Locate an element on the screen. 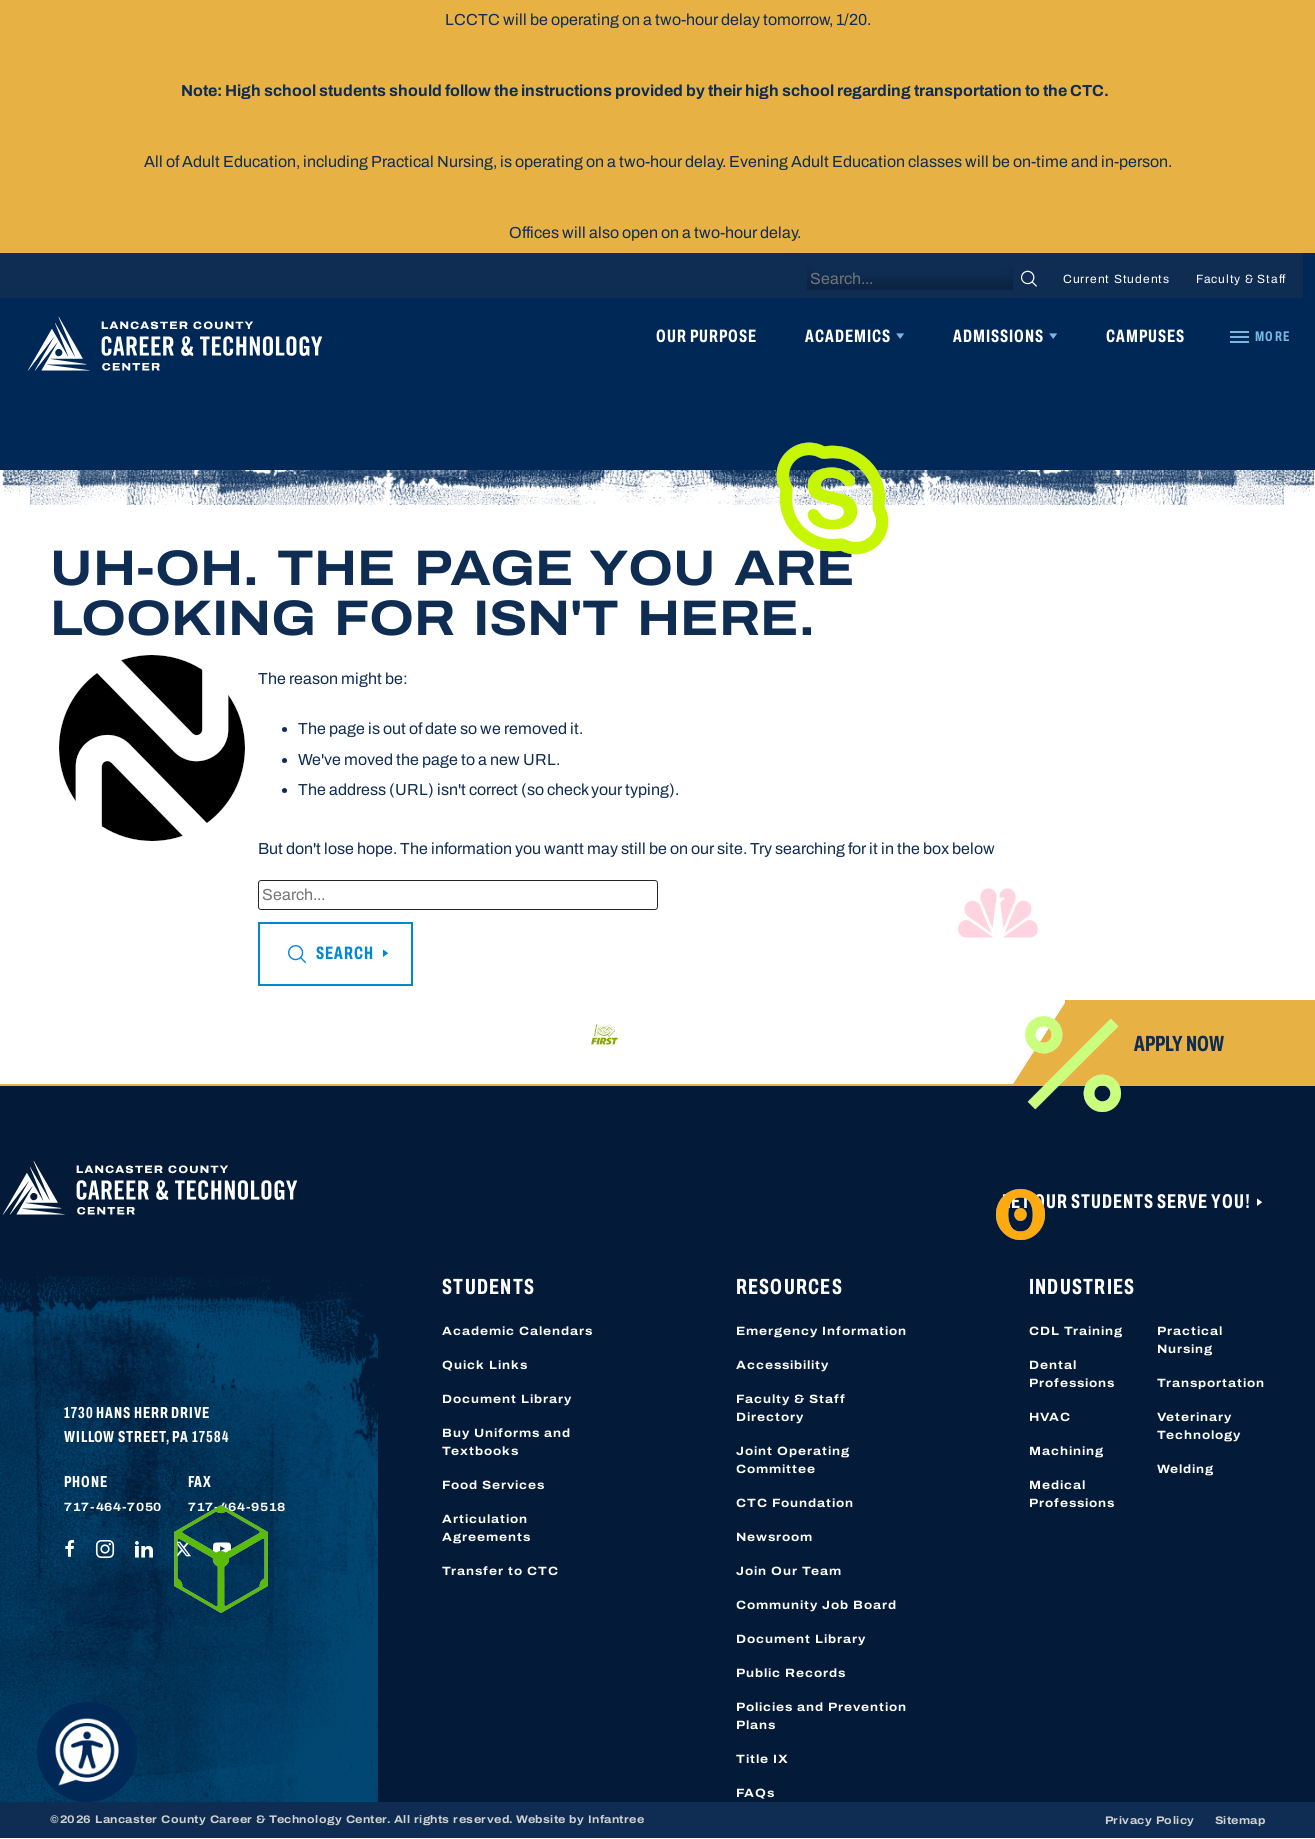  NBC network branding or logo is located at coordinates (998, 913).